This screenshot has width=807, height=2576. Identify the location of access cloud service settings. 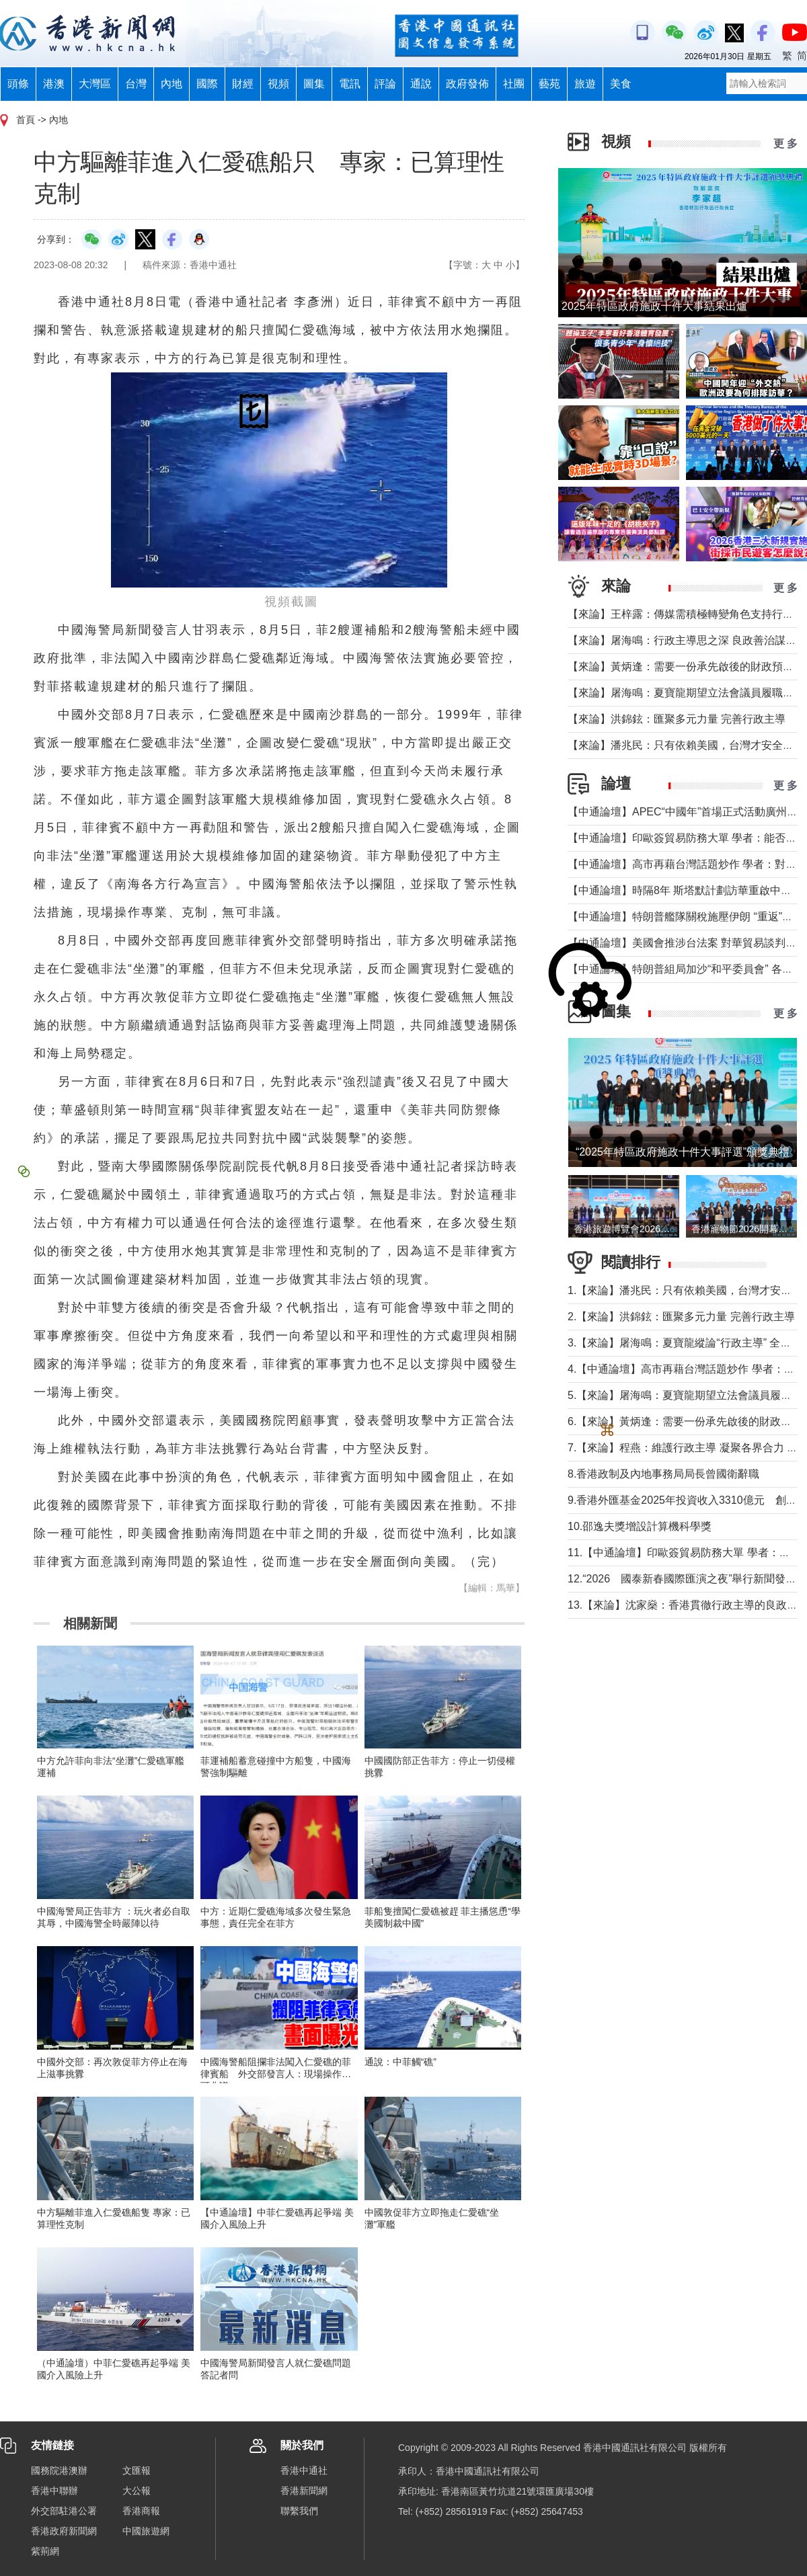
(590, 980).